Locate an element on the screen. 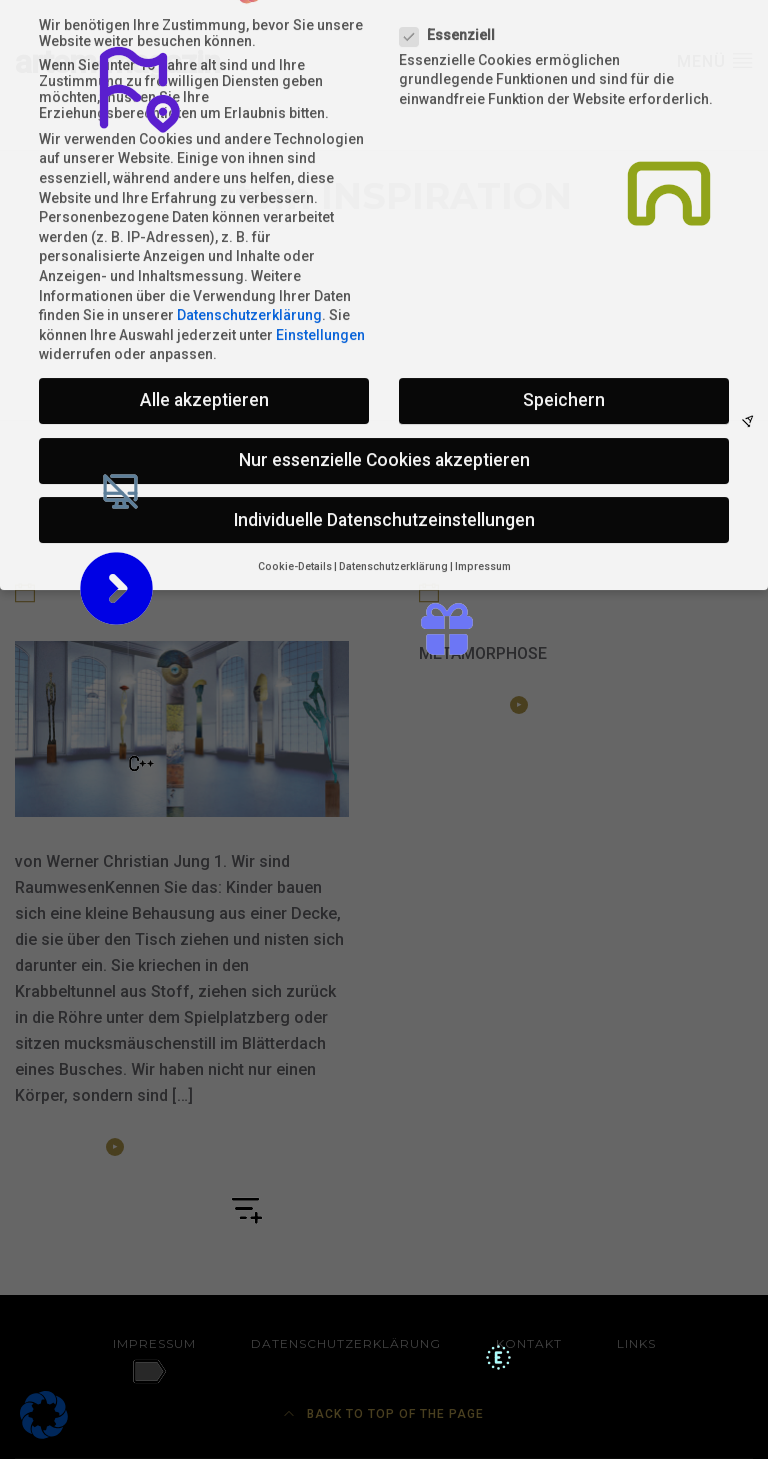  indicates iMac or desktop computer is offline is located at coordinates (120, 491).